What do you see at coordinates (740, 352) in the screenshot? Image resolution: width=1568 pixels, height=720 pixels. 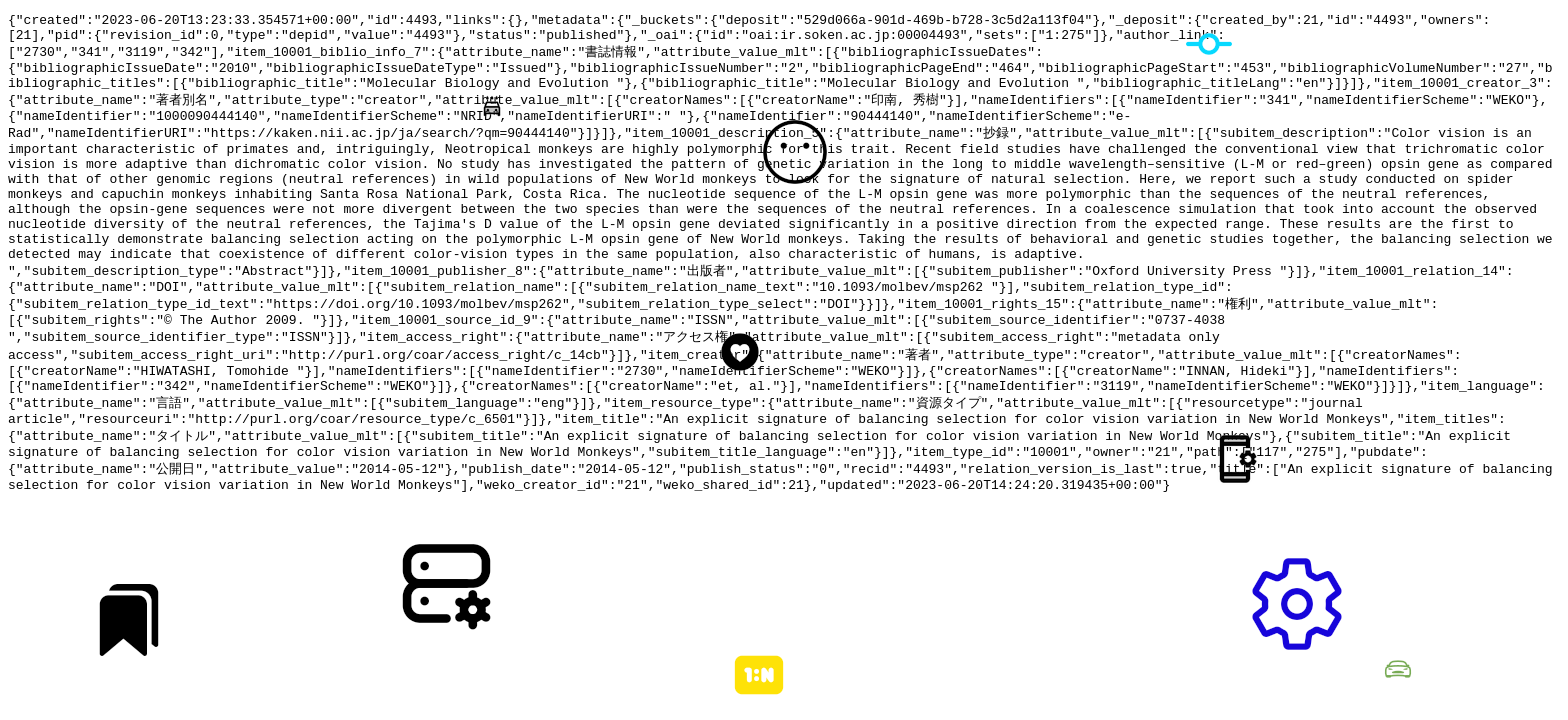 I see `add to favorites` at bounding box center [740, 352].